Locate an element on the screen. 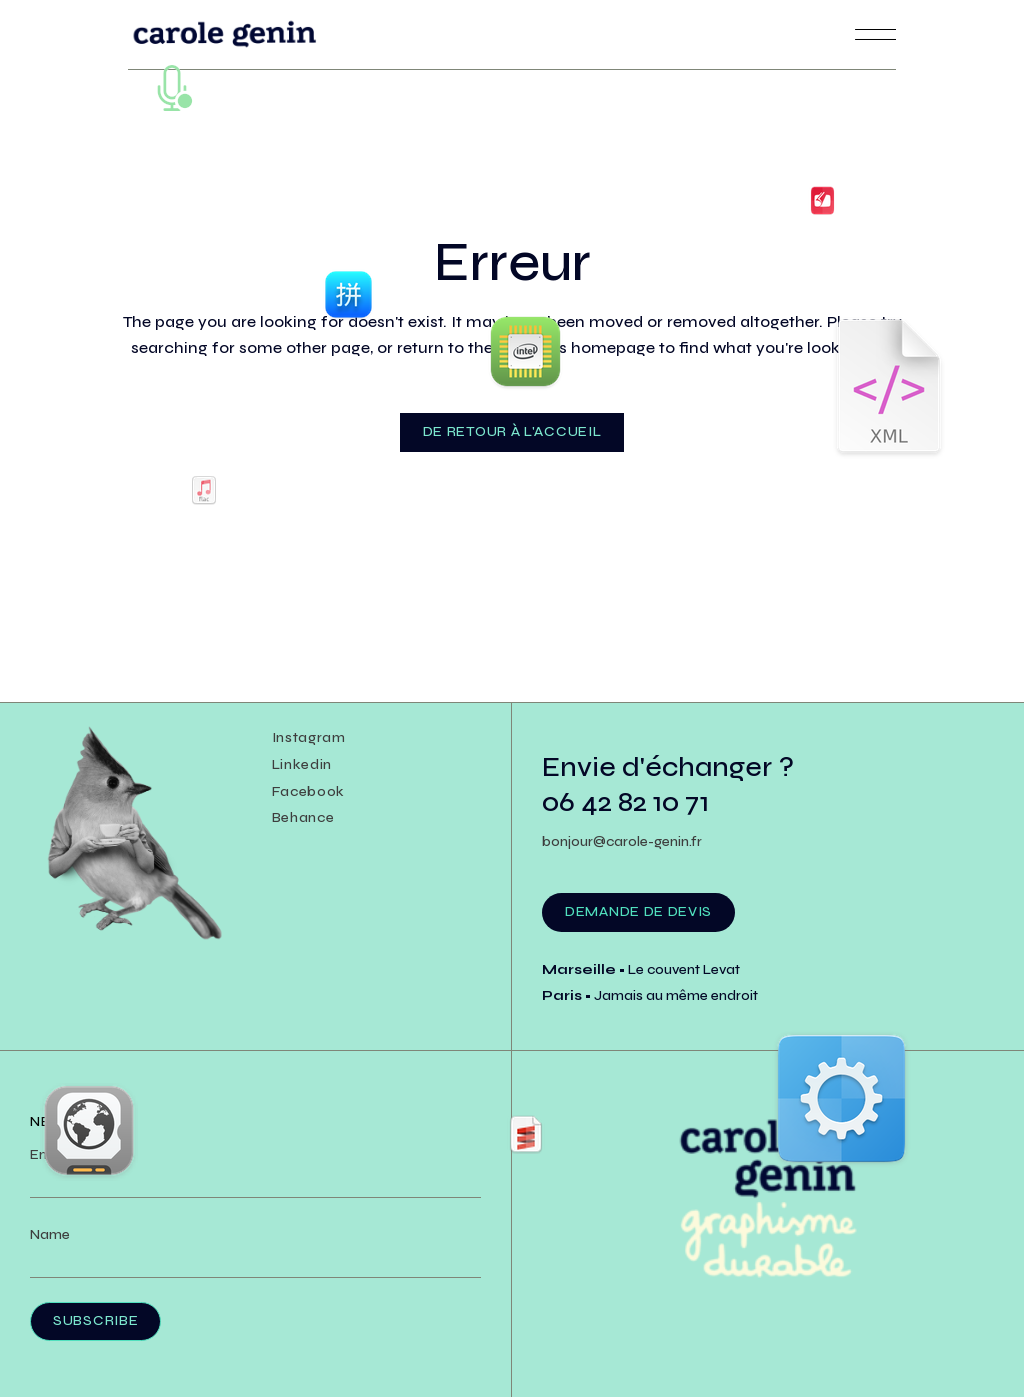 This screenshot has height=1397, width=1024. configure iSCSI network storage settings is located at coordinates (89, 1132).